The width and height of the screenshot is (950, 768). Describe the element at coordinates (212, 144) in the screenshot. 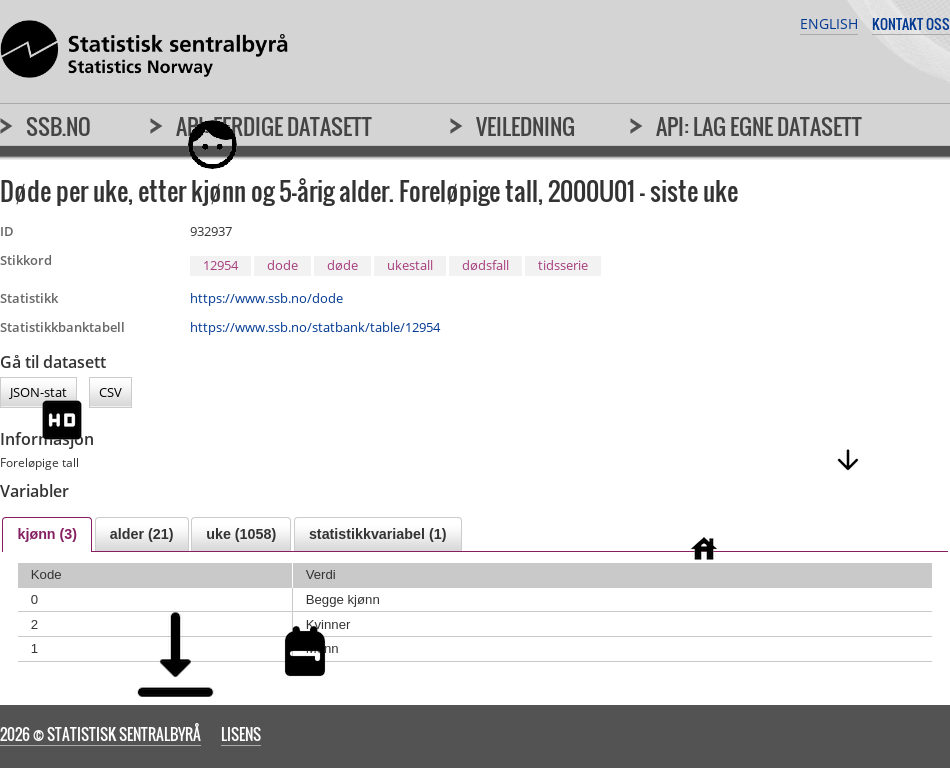

I see `access your profile or account settings` at that location.